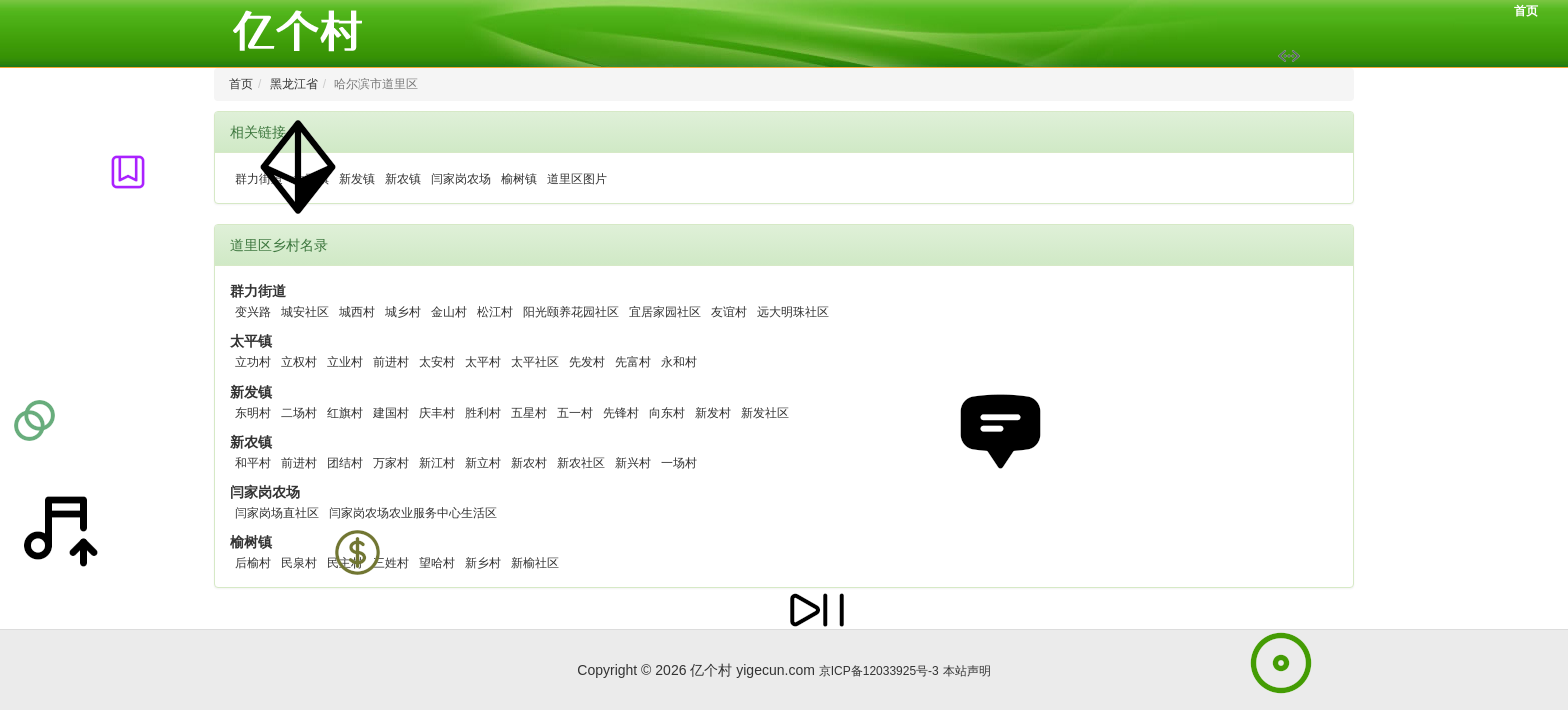 The image size is (1568, 720). I want to click on indicates code is currently processing or compiling, so click(1289, 56).